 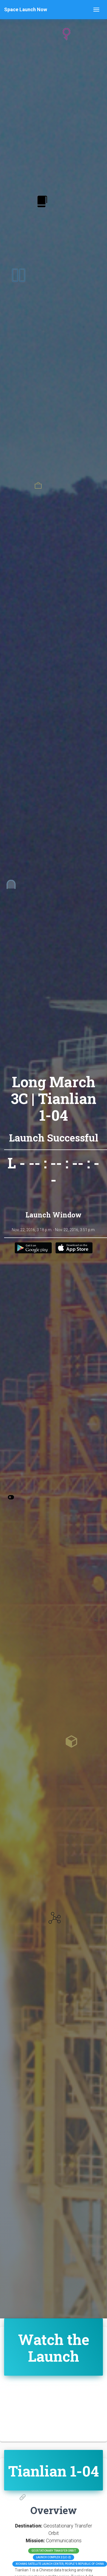 What do you see at coordinates (22, 2497) in the screenshot?
I see `view medication information` at bounding box center [22, 2497].